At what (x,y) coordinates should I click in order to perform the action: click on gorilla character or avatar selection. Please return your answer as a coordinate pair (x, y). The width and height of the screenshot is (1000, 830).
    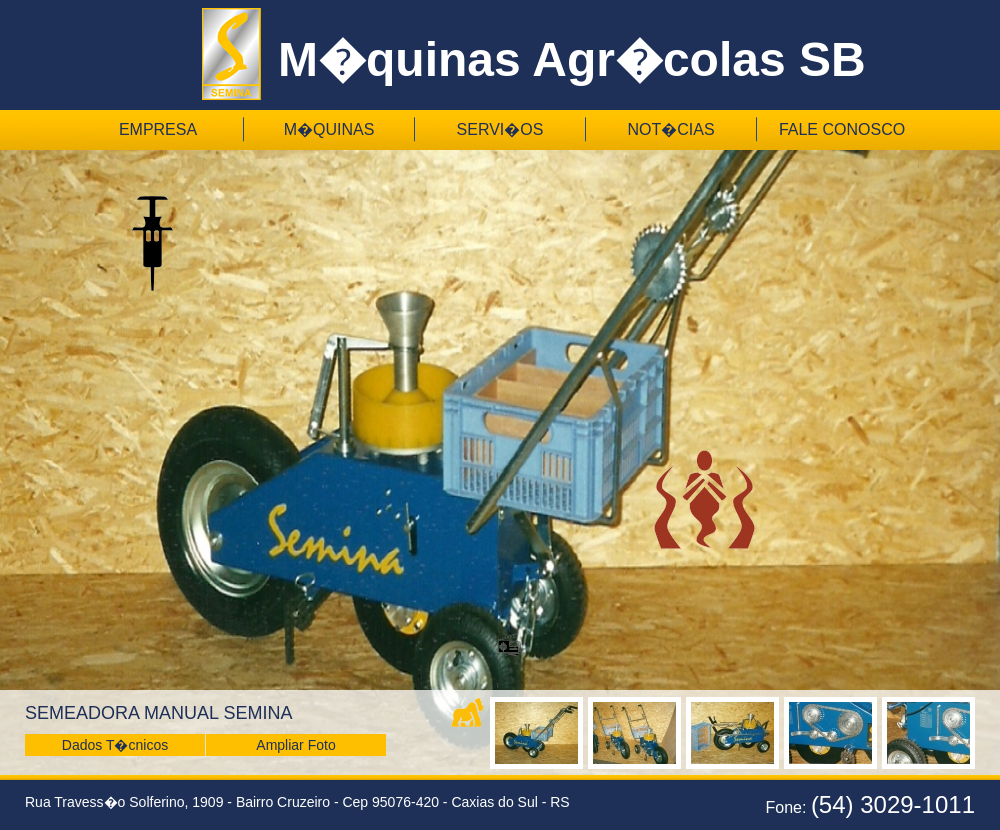
    Looking at the image, I should click on (467, 712).